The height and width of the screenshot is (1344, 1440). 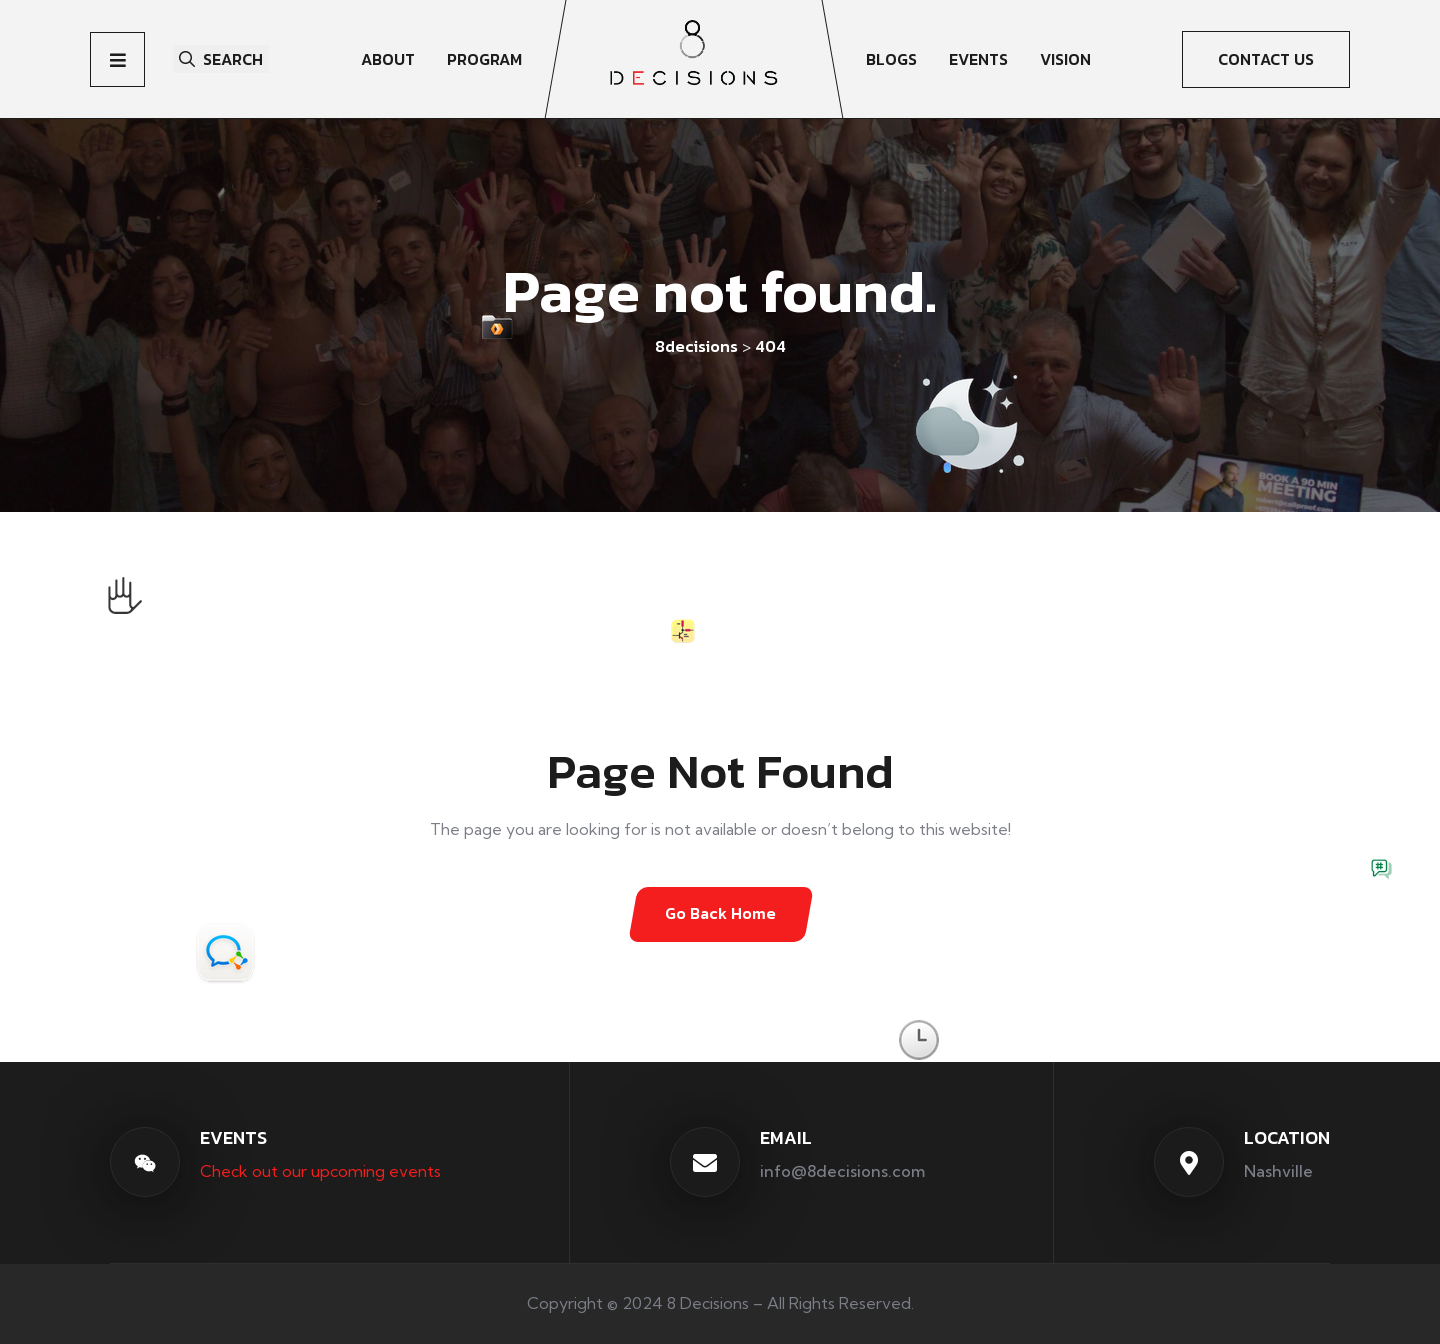 I want to click on indicates a time-sensitive or scheduled item, so click(x=919, y=1040).